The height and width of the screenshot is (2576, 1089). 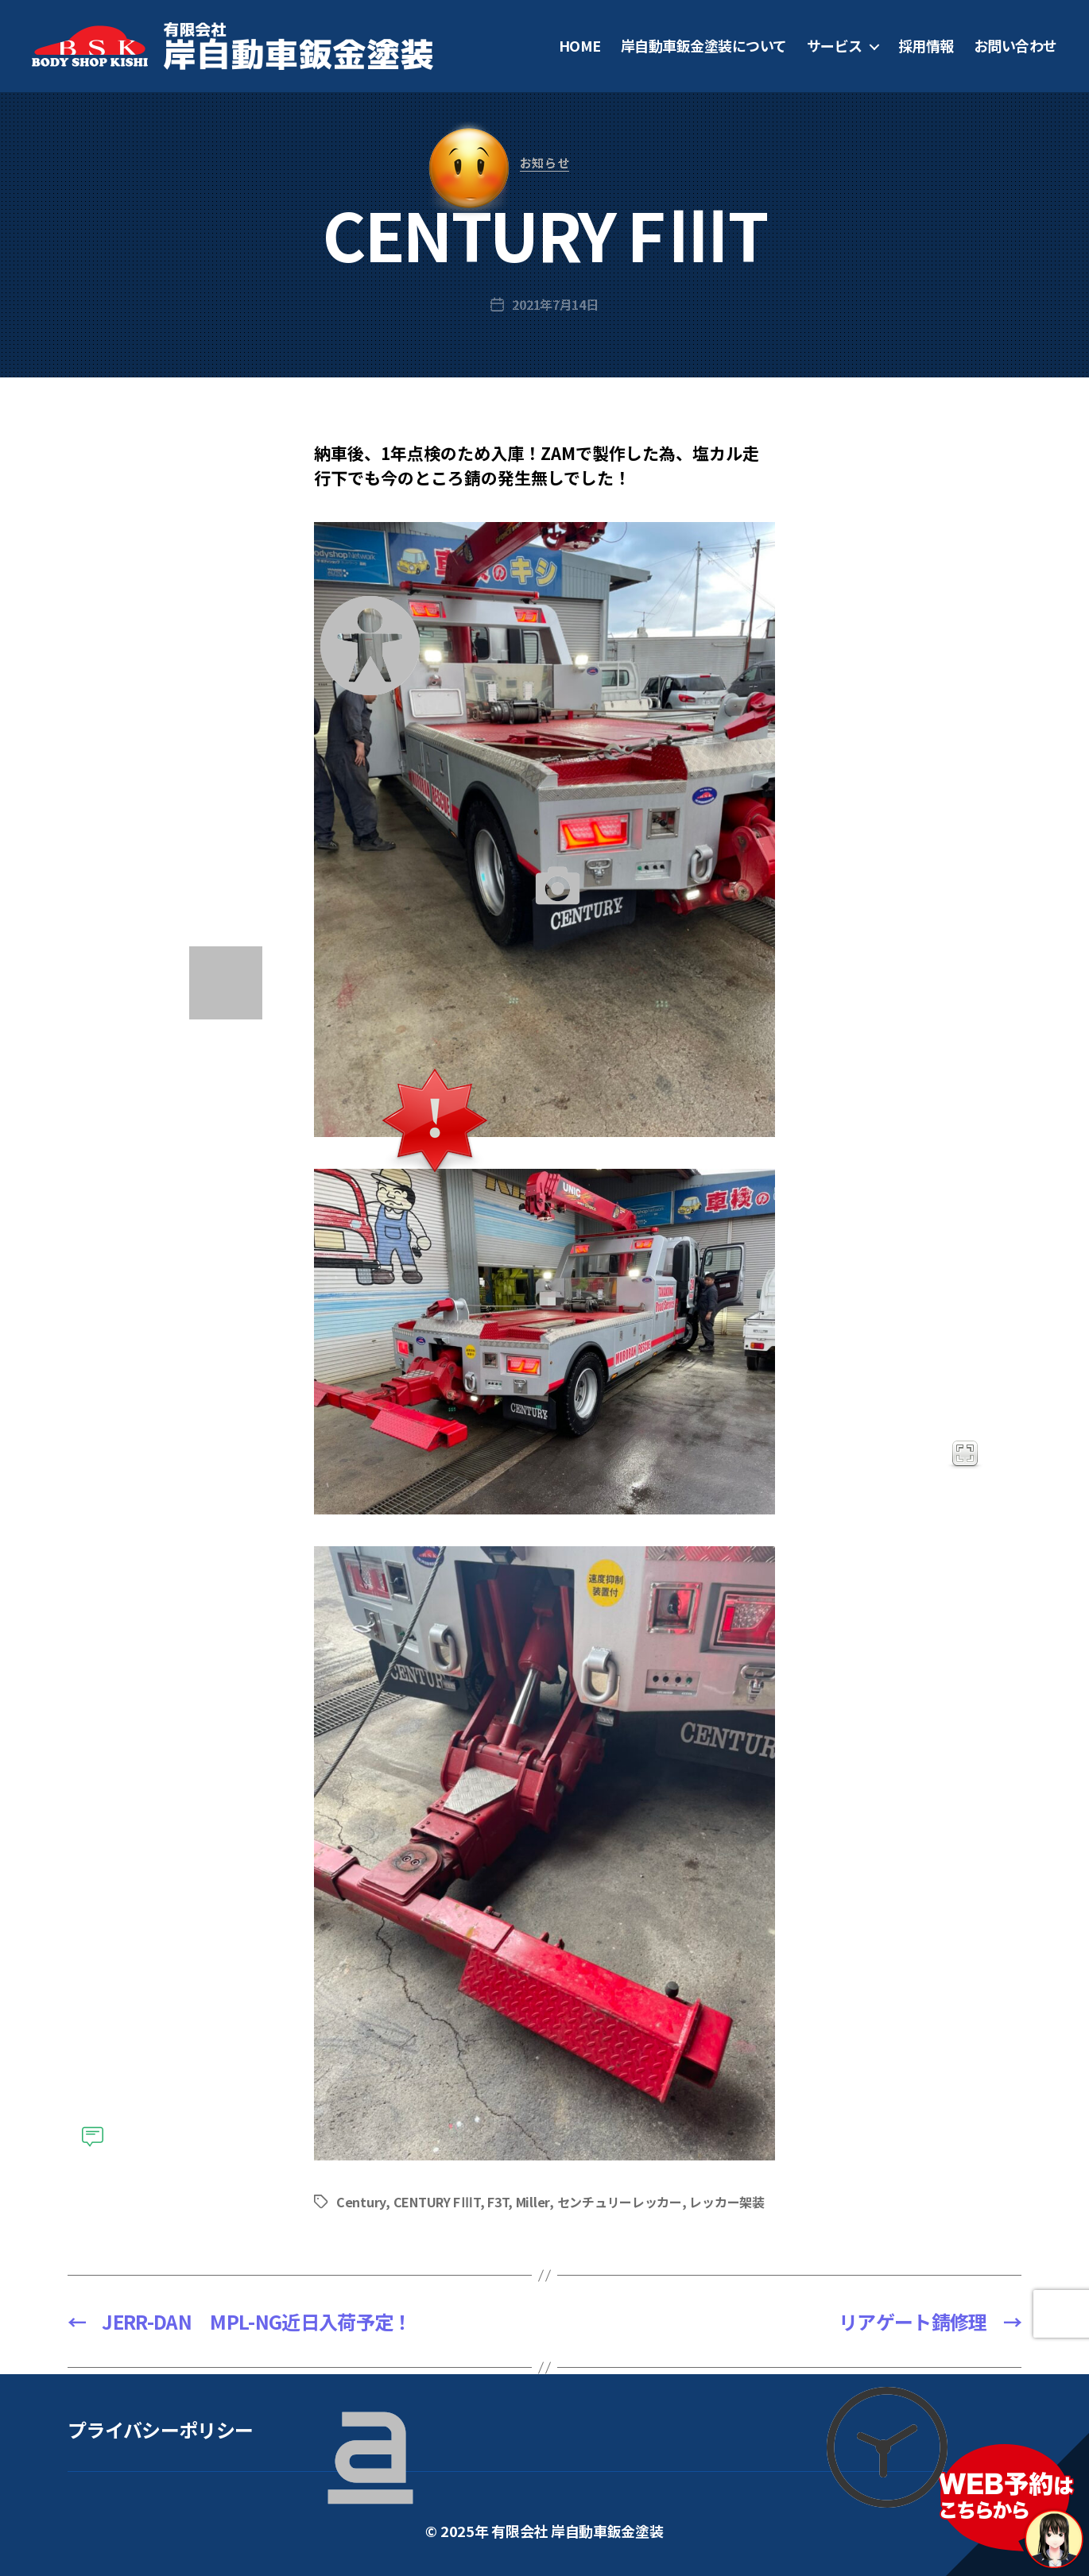 I want to click on open accessibility settings, so click(x=370, y=645).